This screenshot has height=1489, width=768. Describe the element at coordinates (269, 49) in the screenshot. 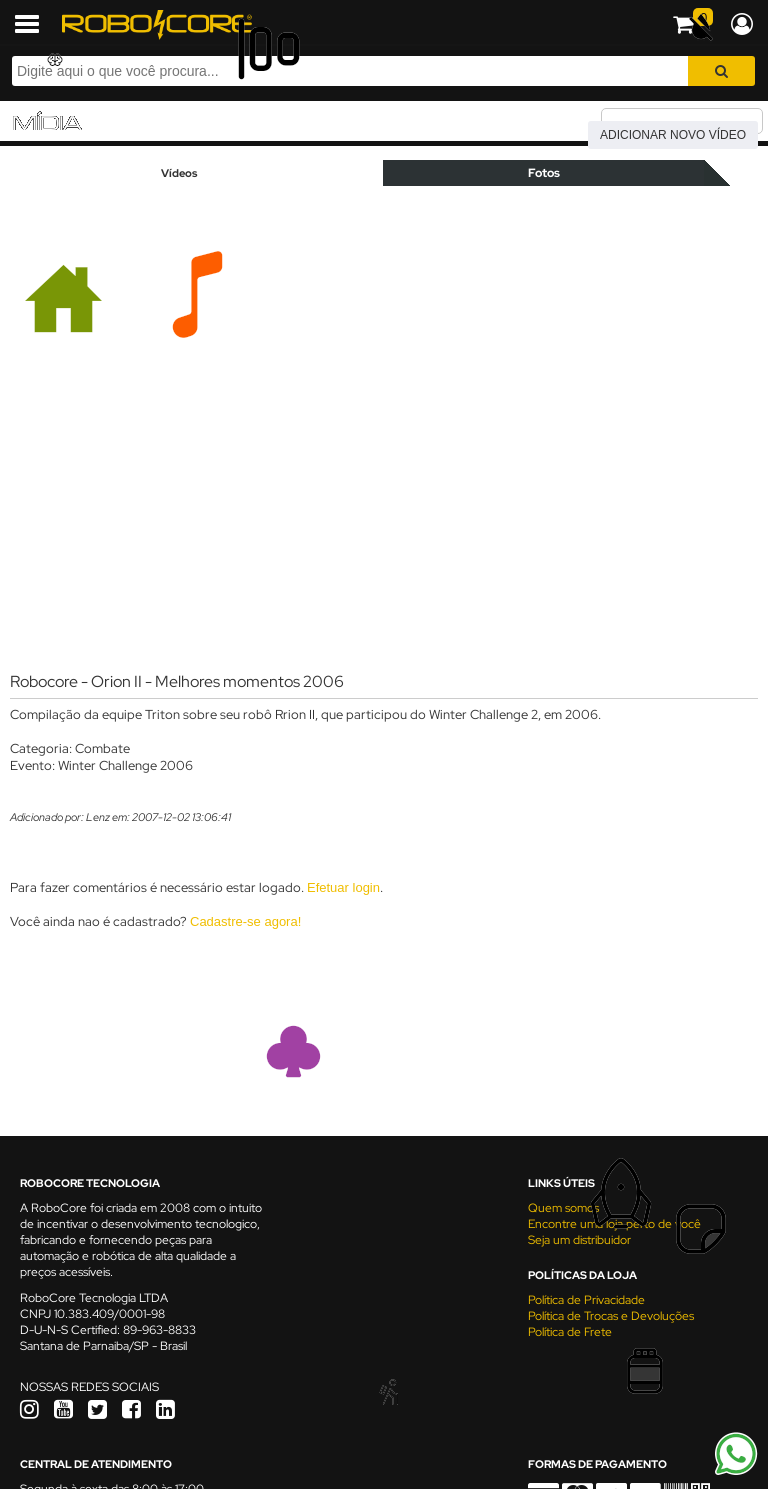

I see `align items to the start horizontally` at that location.